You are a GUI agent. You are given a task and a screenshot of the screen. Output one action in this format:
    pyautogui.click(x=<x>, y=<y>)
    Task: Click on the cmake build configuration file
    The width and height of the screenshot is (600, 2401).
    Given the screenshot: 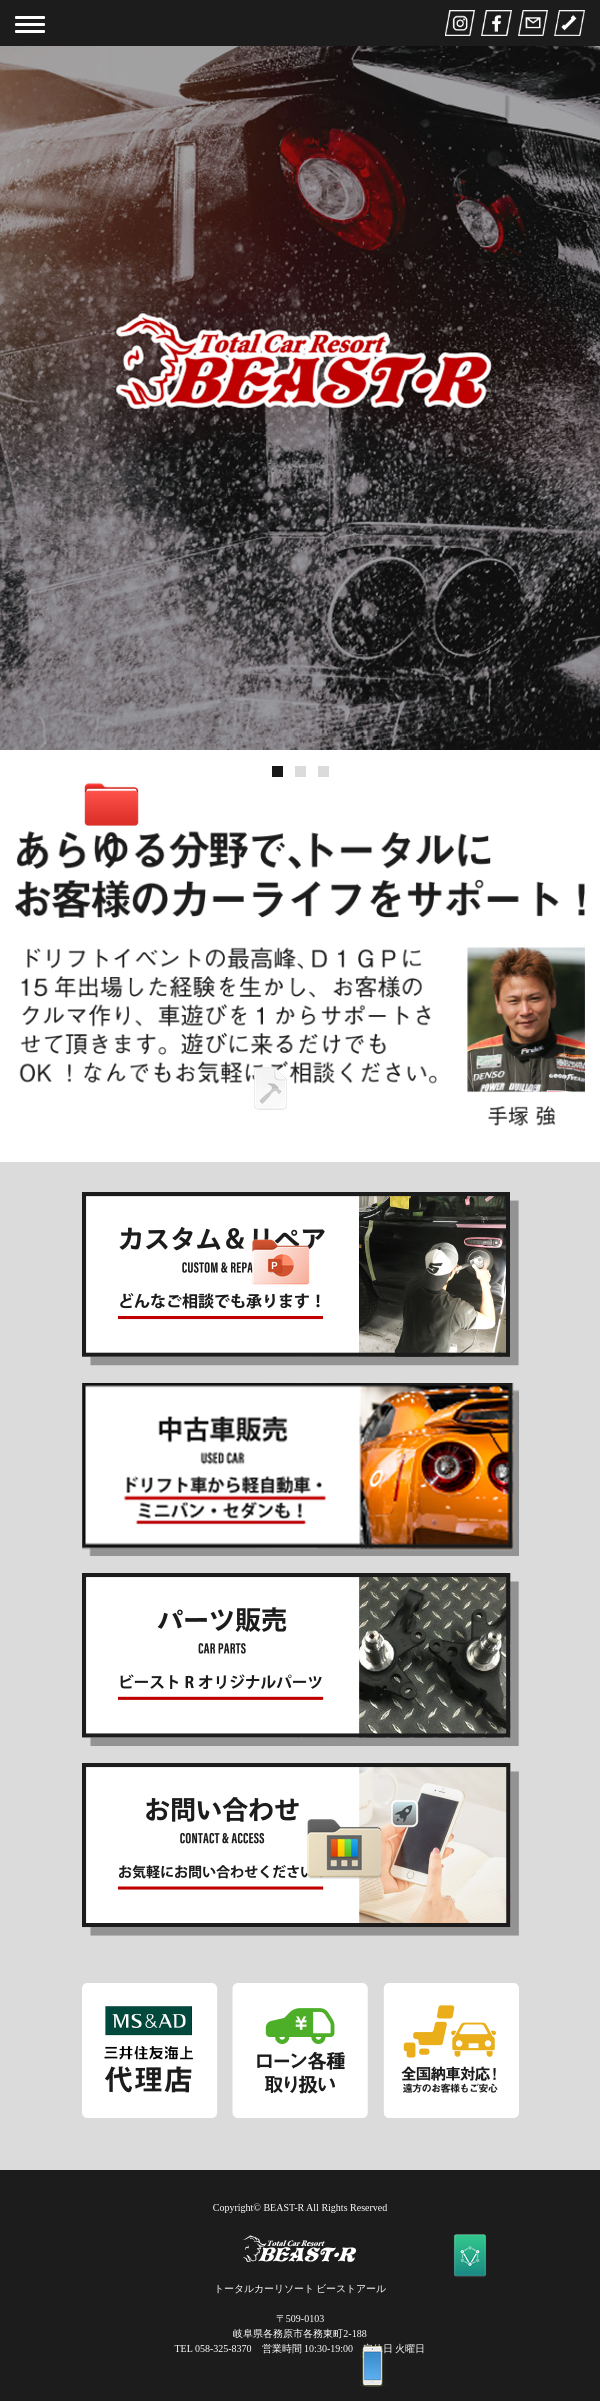 What is the action you would take?
    pyautogui.click(x=270, y=1088)
    